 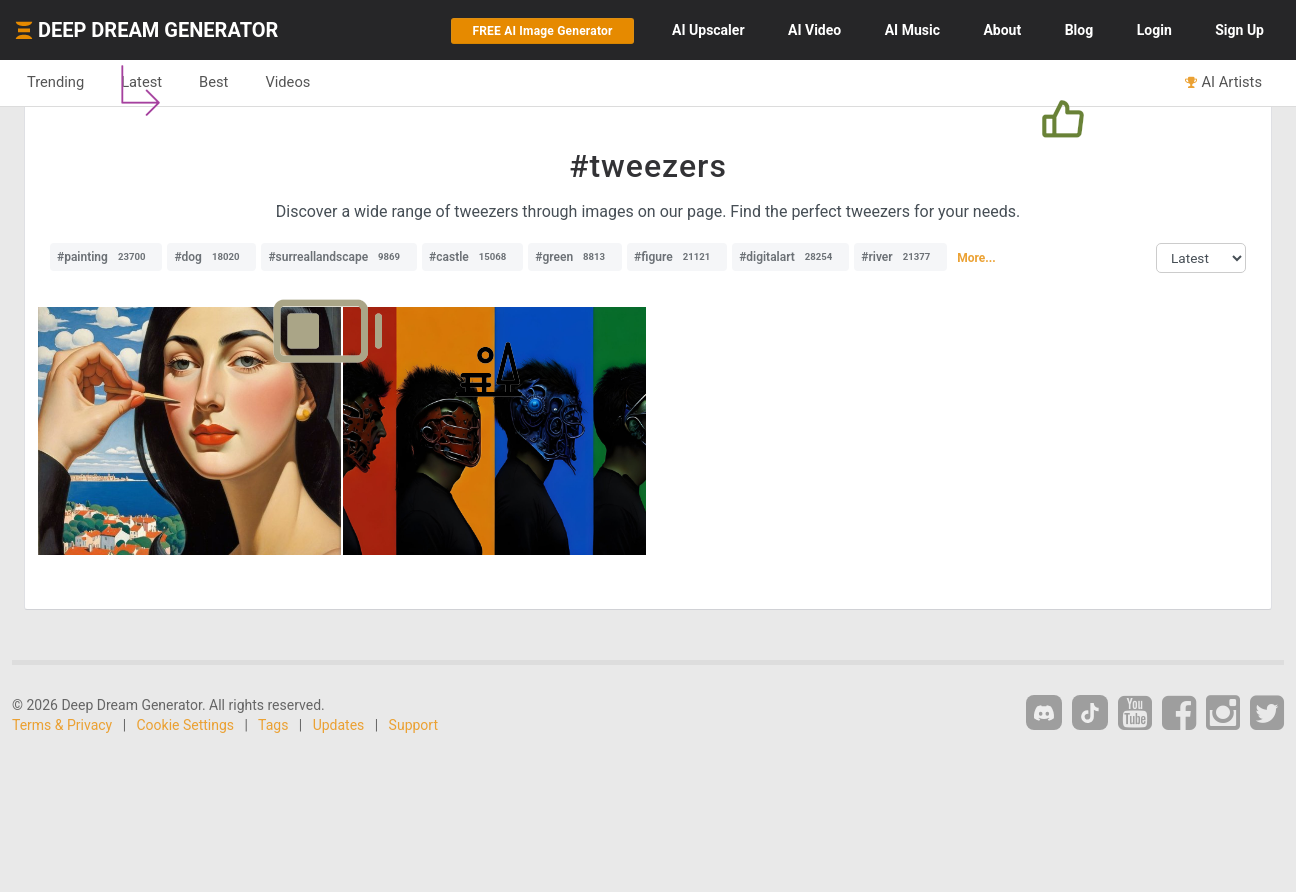 What do you see at coordinates (489, 373) in the screenshot?
I see `view nearby parks or green spaces` at bounding box center [489, 373].